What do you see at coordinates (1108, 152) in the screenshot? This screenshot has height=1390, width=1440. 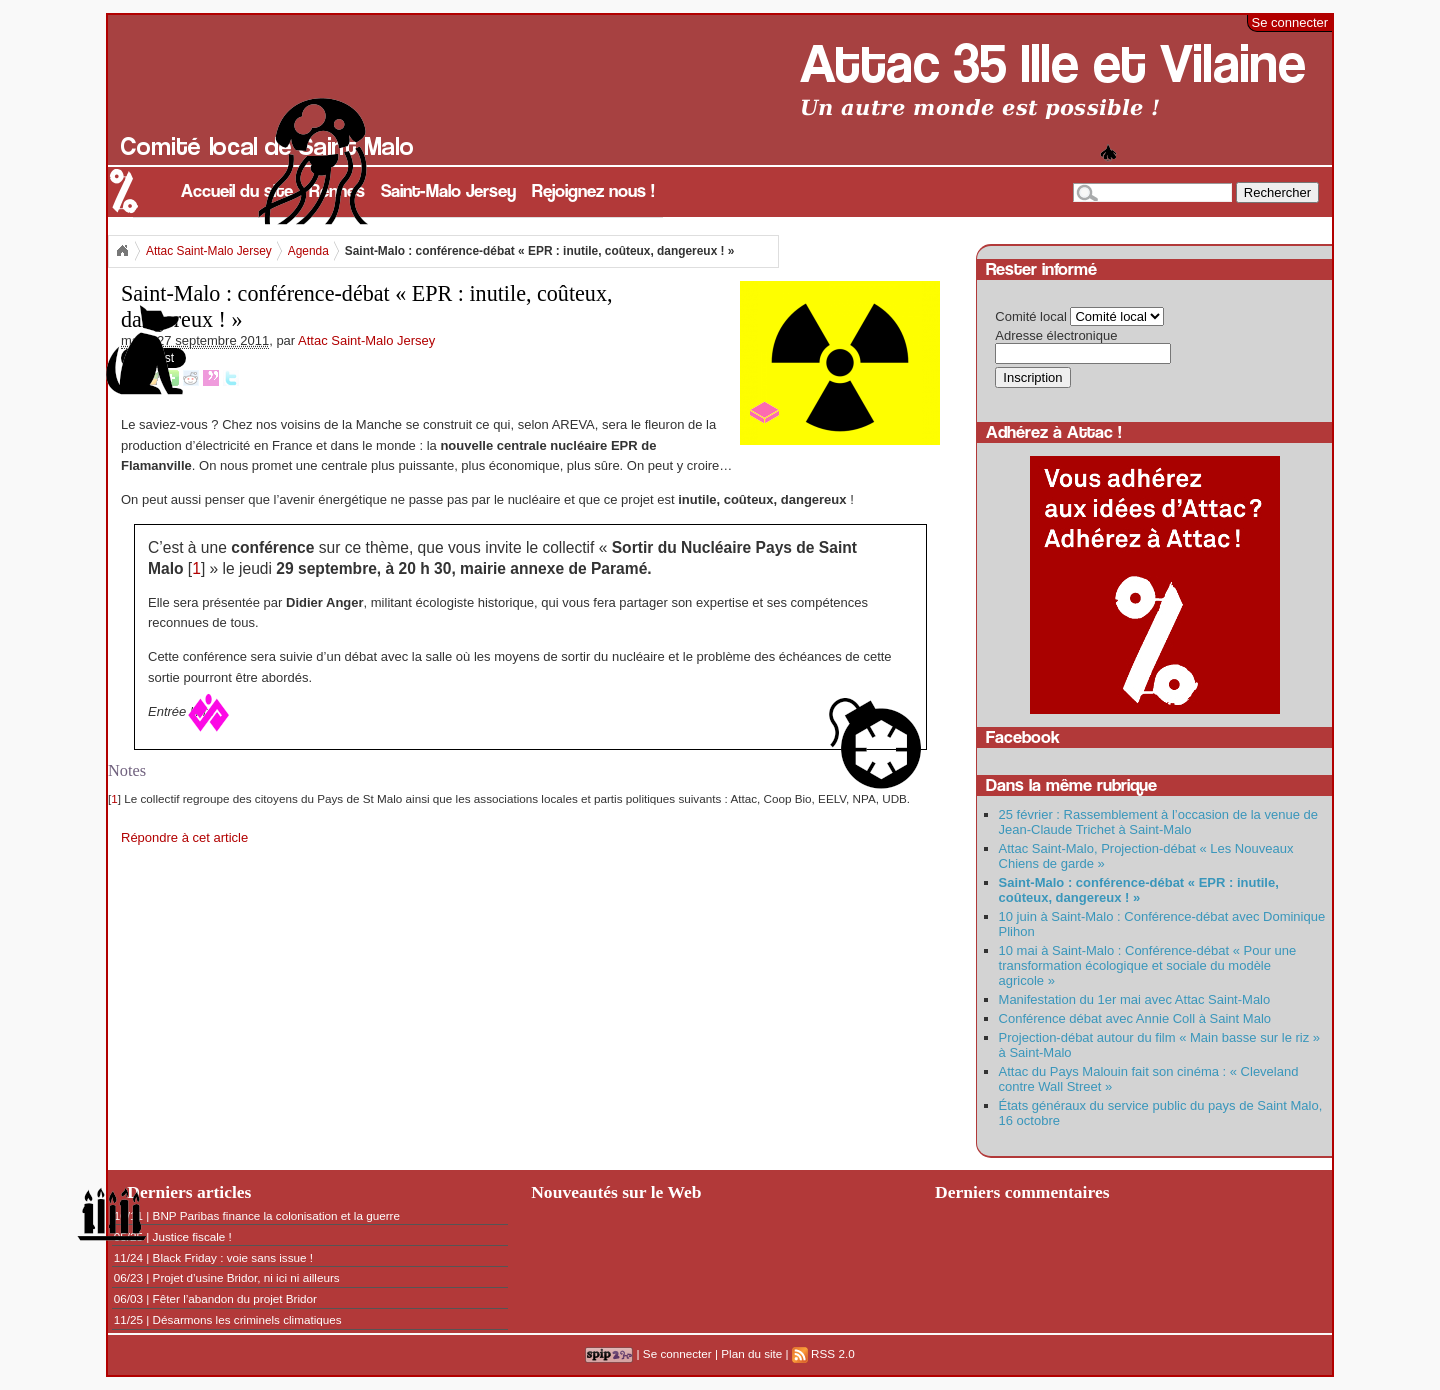 I see `ingredient icon for garlic in a cooking or recipe app` at bounding box center [1108, 152].